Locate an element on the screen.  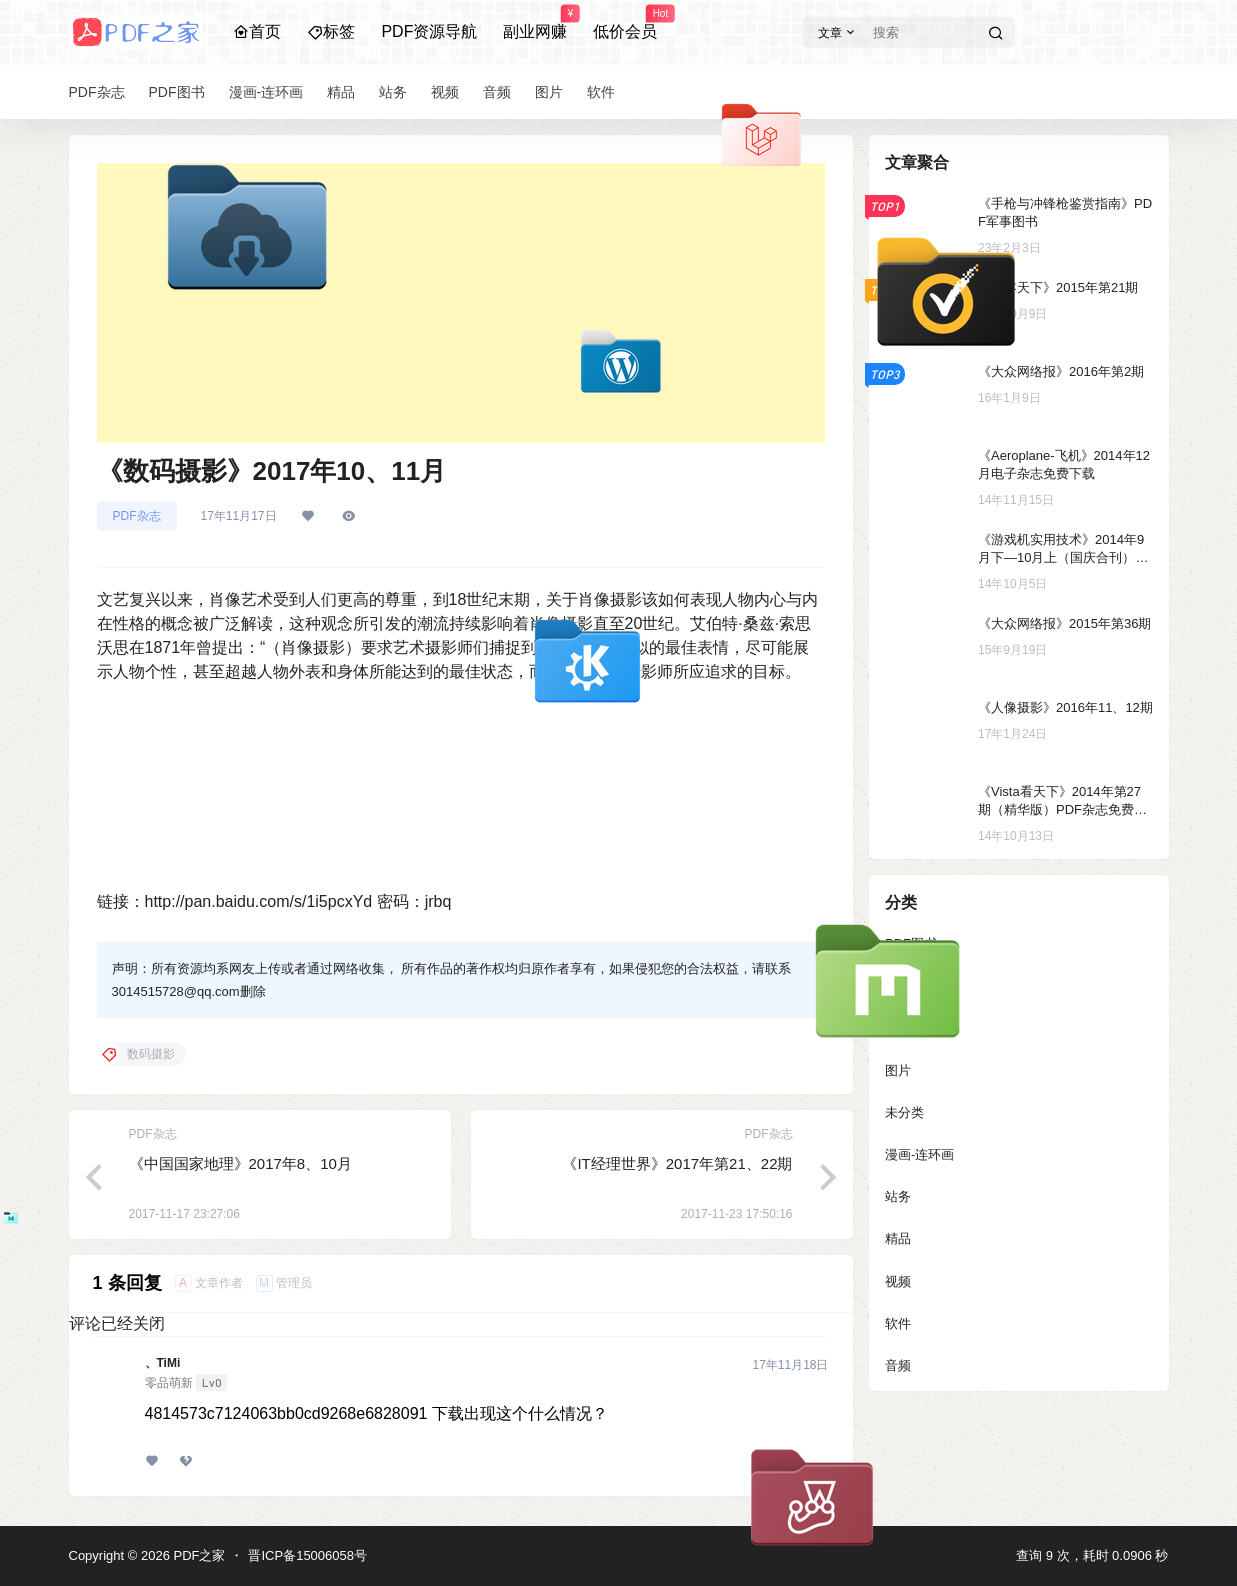
open norton antivirus files folder is located at coordinates (945, 295).